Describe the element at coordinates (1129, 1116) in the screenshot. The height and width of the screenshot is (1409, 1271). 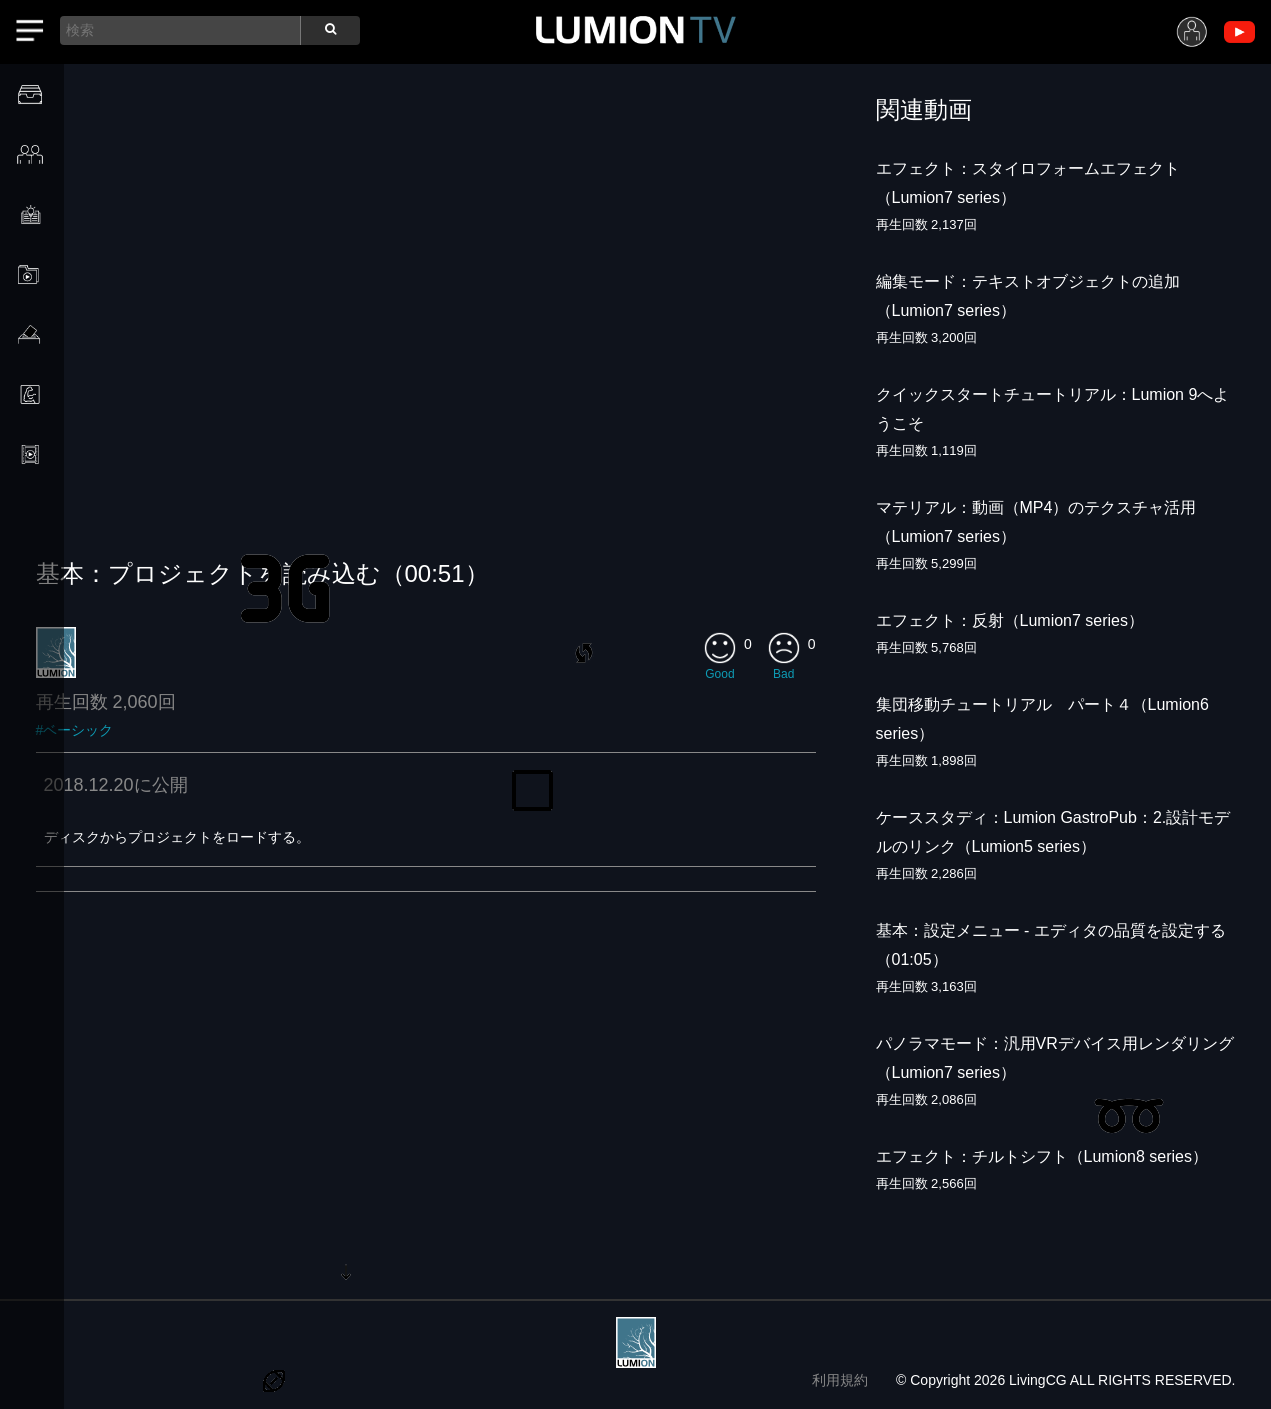
I see `voicemail indicator or notification` at that location.